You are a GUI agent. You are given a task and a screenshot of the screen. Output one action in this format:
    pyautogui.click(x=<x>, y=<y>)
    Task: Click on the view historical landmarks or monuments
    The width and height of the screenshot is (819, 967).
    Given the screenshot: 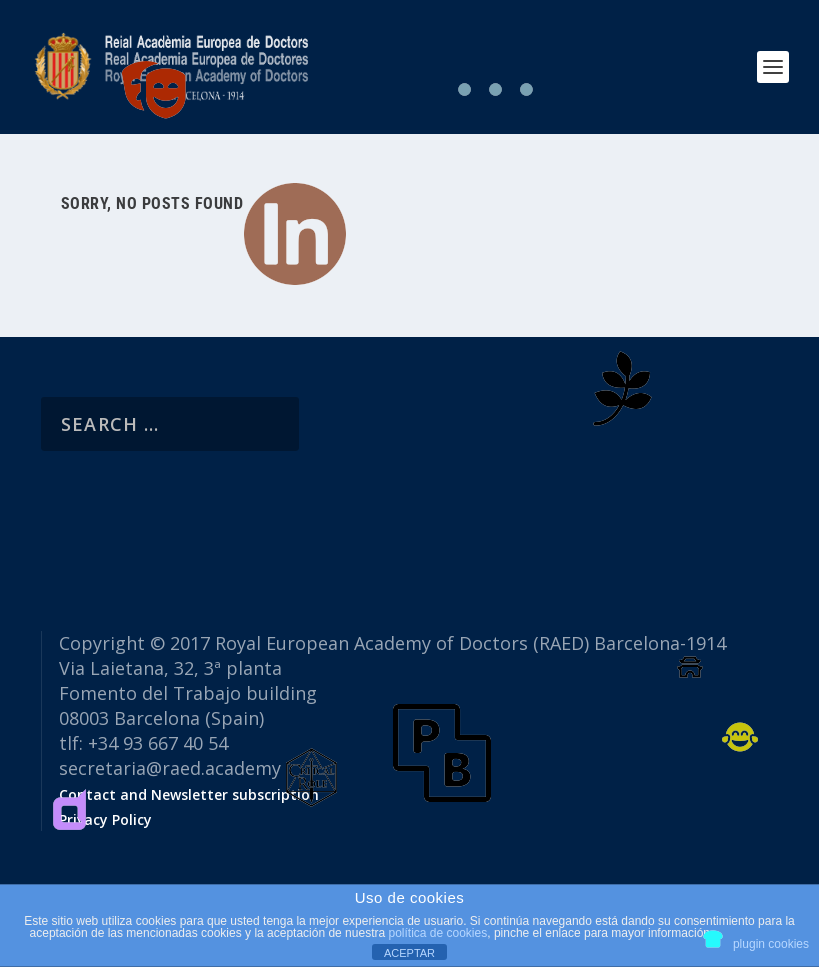 What is the action you would take?
    pyautogui.click(x=690, y=667)
    